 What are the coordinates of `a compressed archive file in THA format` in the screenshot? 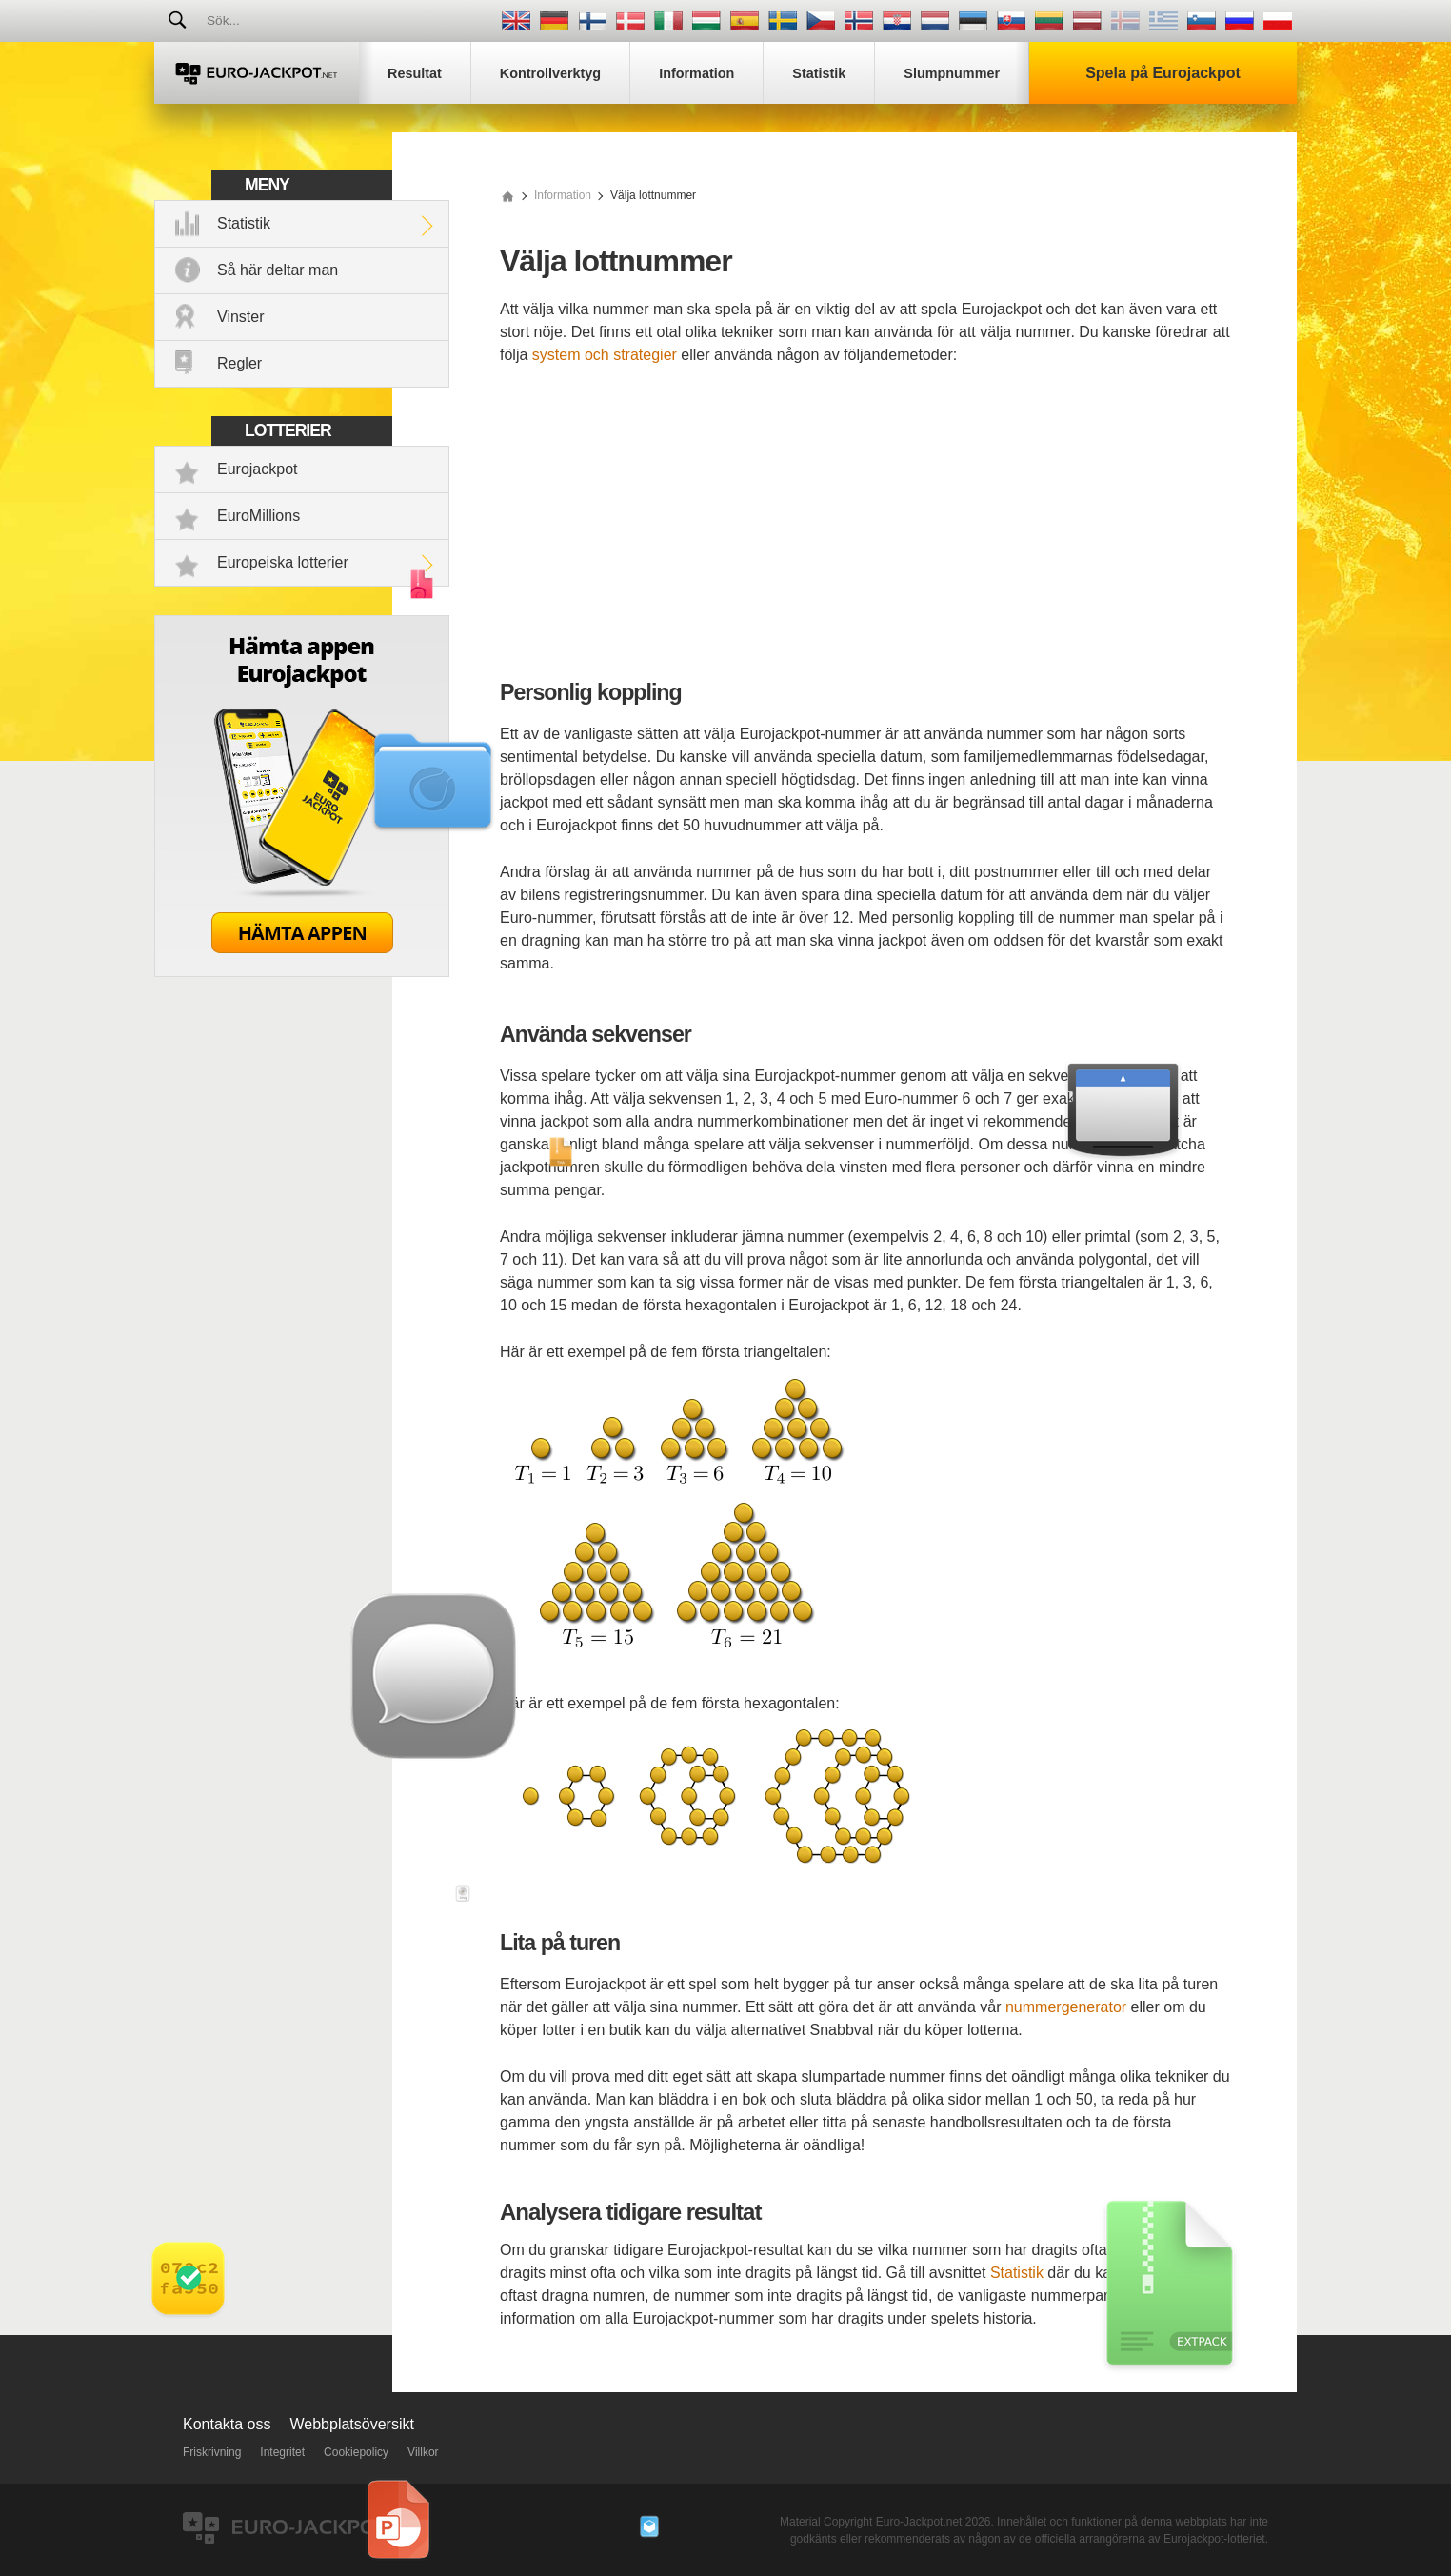 It's located at (561, 1152).